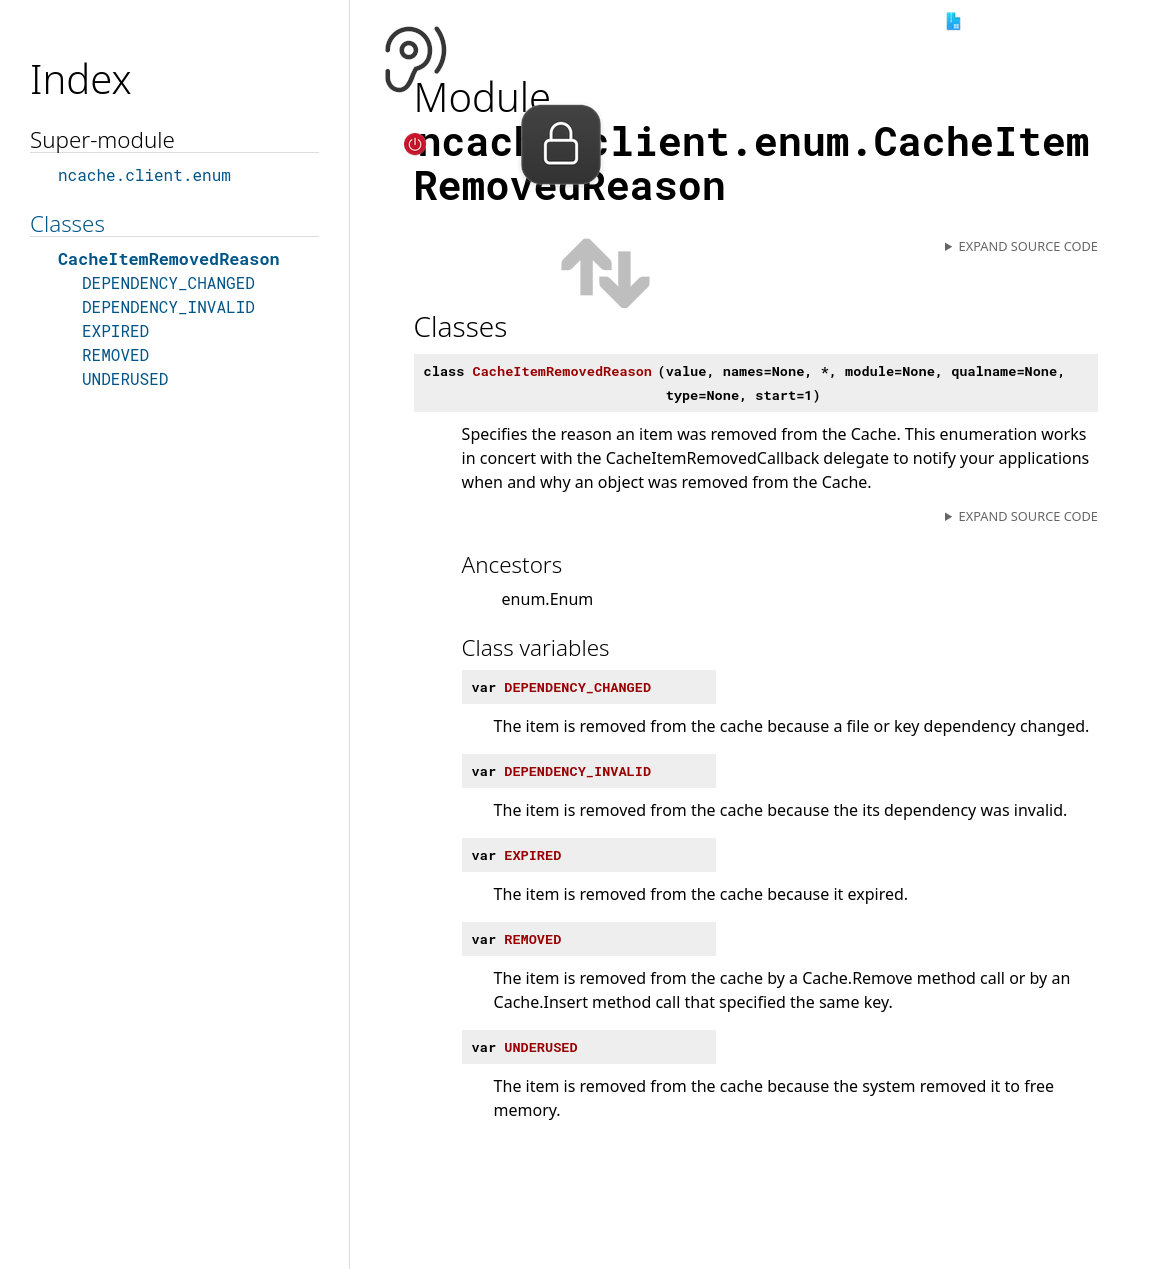 The width and height of the screenshot is (1162, 1269). Describe the element at coordinates (413, 59) in the screenshot. I see `access hearing accessibility settings` at that location.